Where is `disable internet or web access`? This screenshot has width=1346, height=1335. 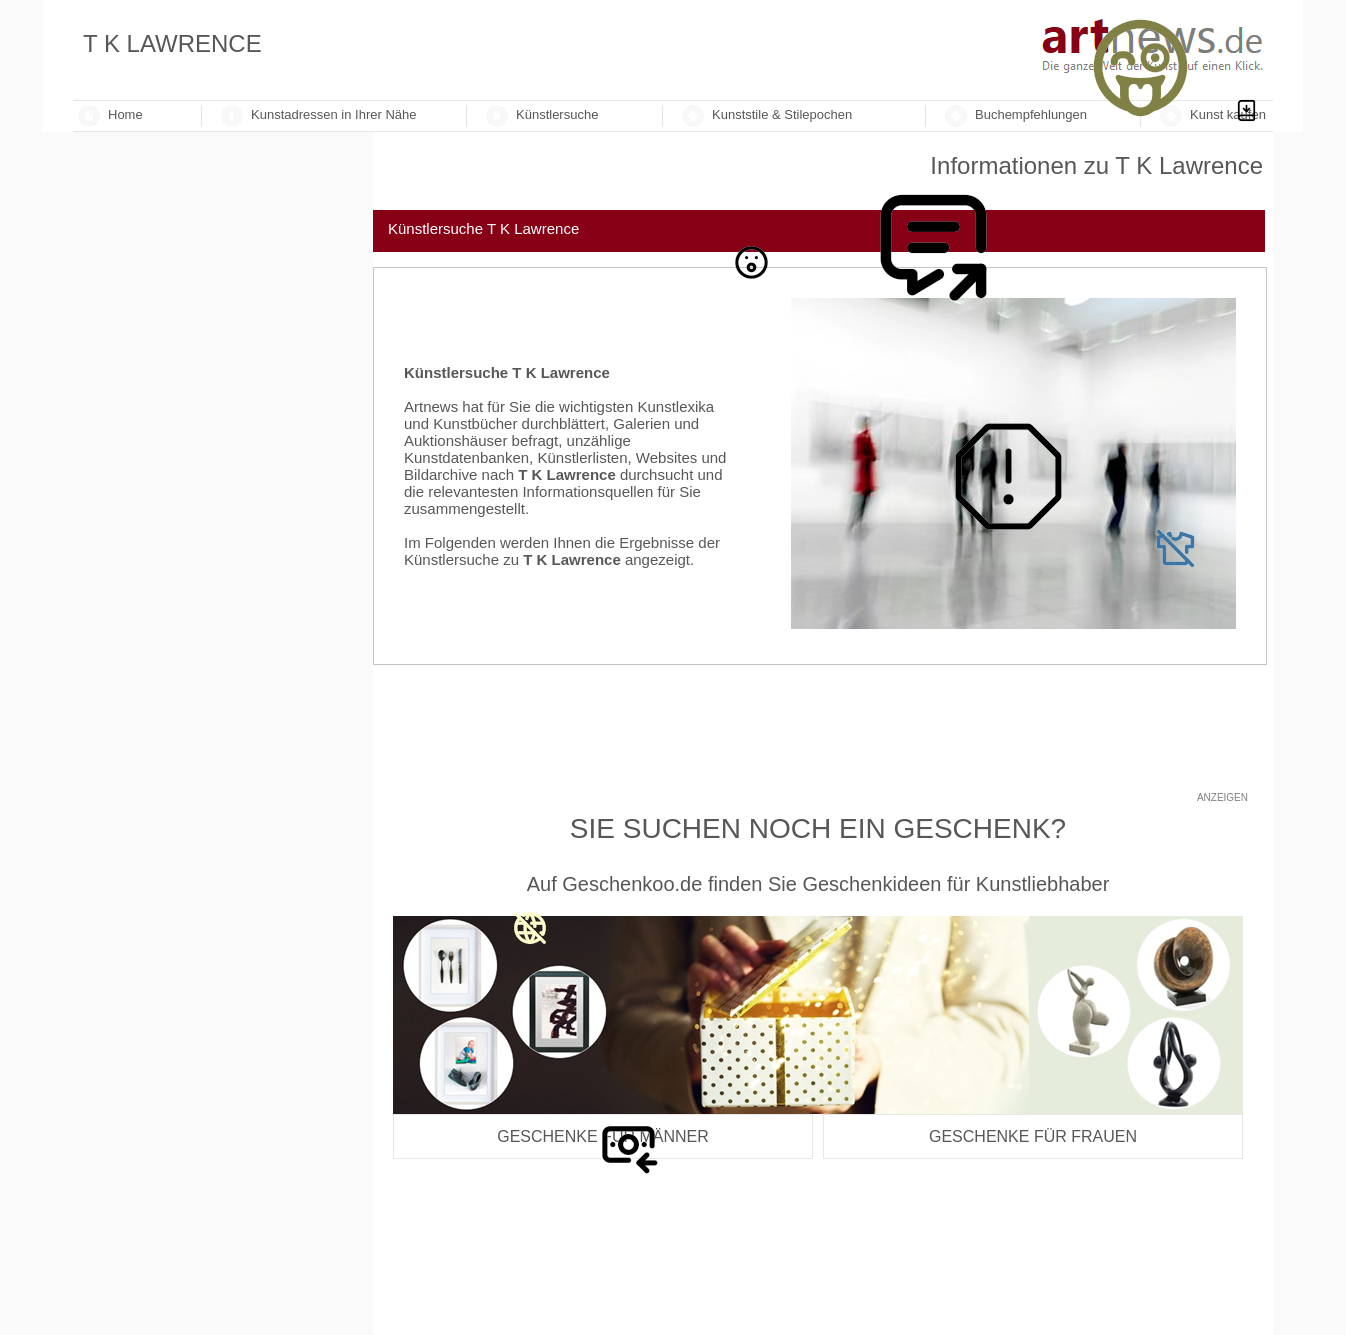
disable internet or web access is located at coordinates (530, 928).